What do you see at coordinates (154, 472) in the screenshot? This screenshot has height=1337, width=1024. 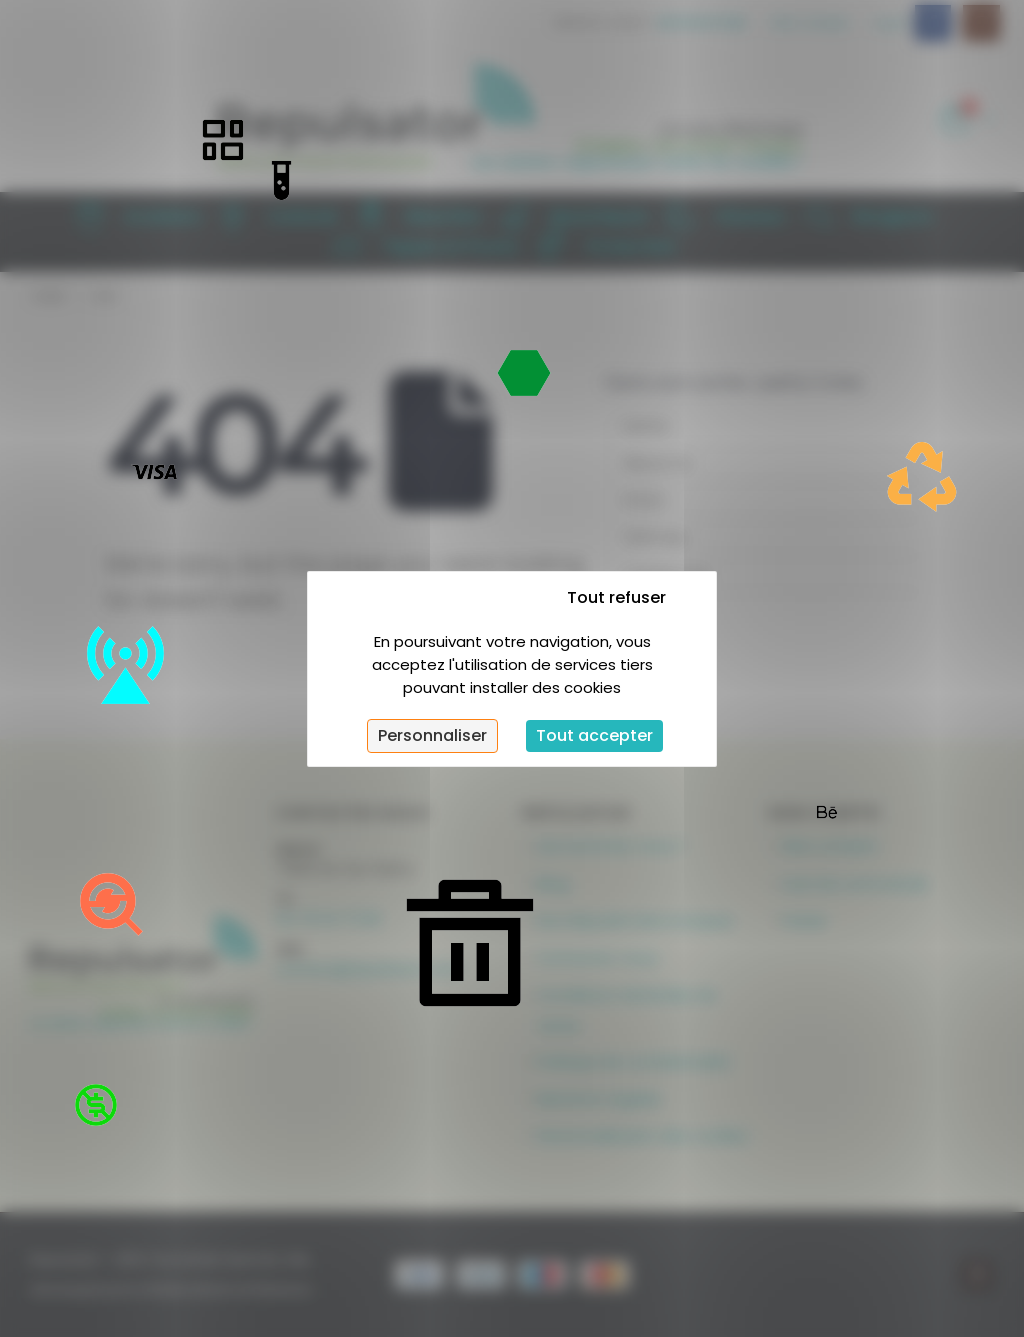 I see `pay with visa card` at bounding box center [154, 472].